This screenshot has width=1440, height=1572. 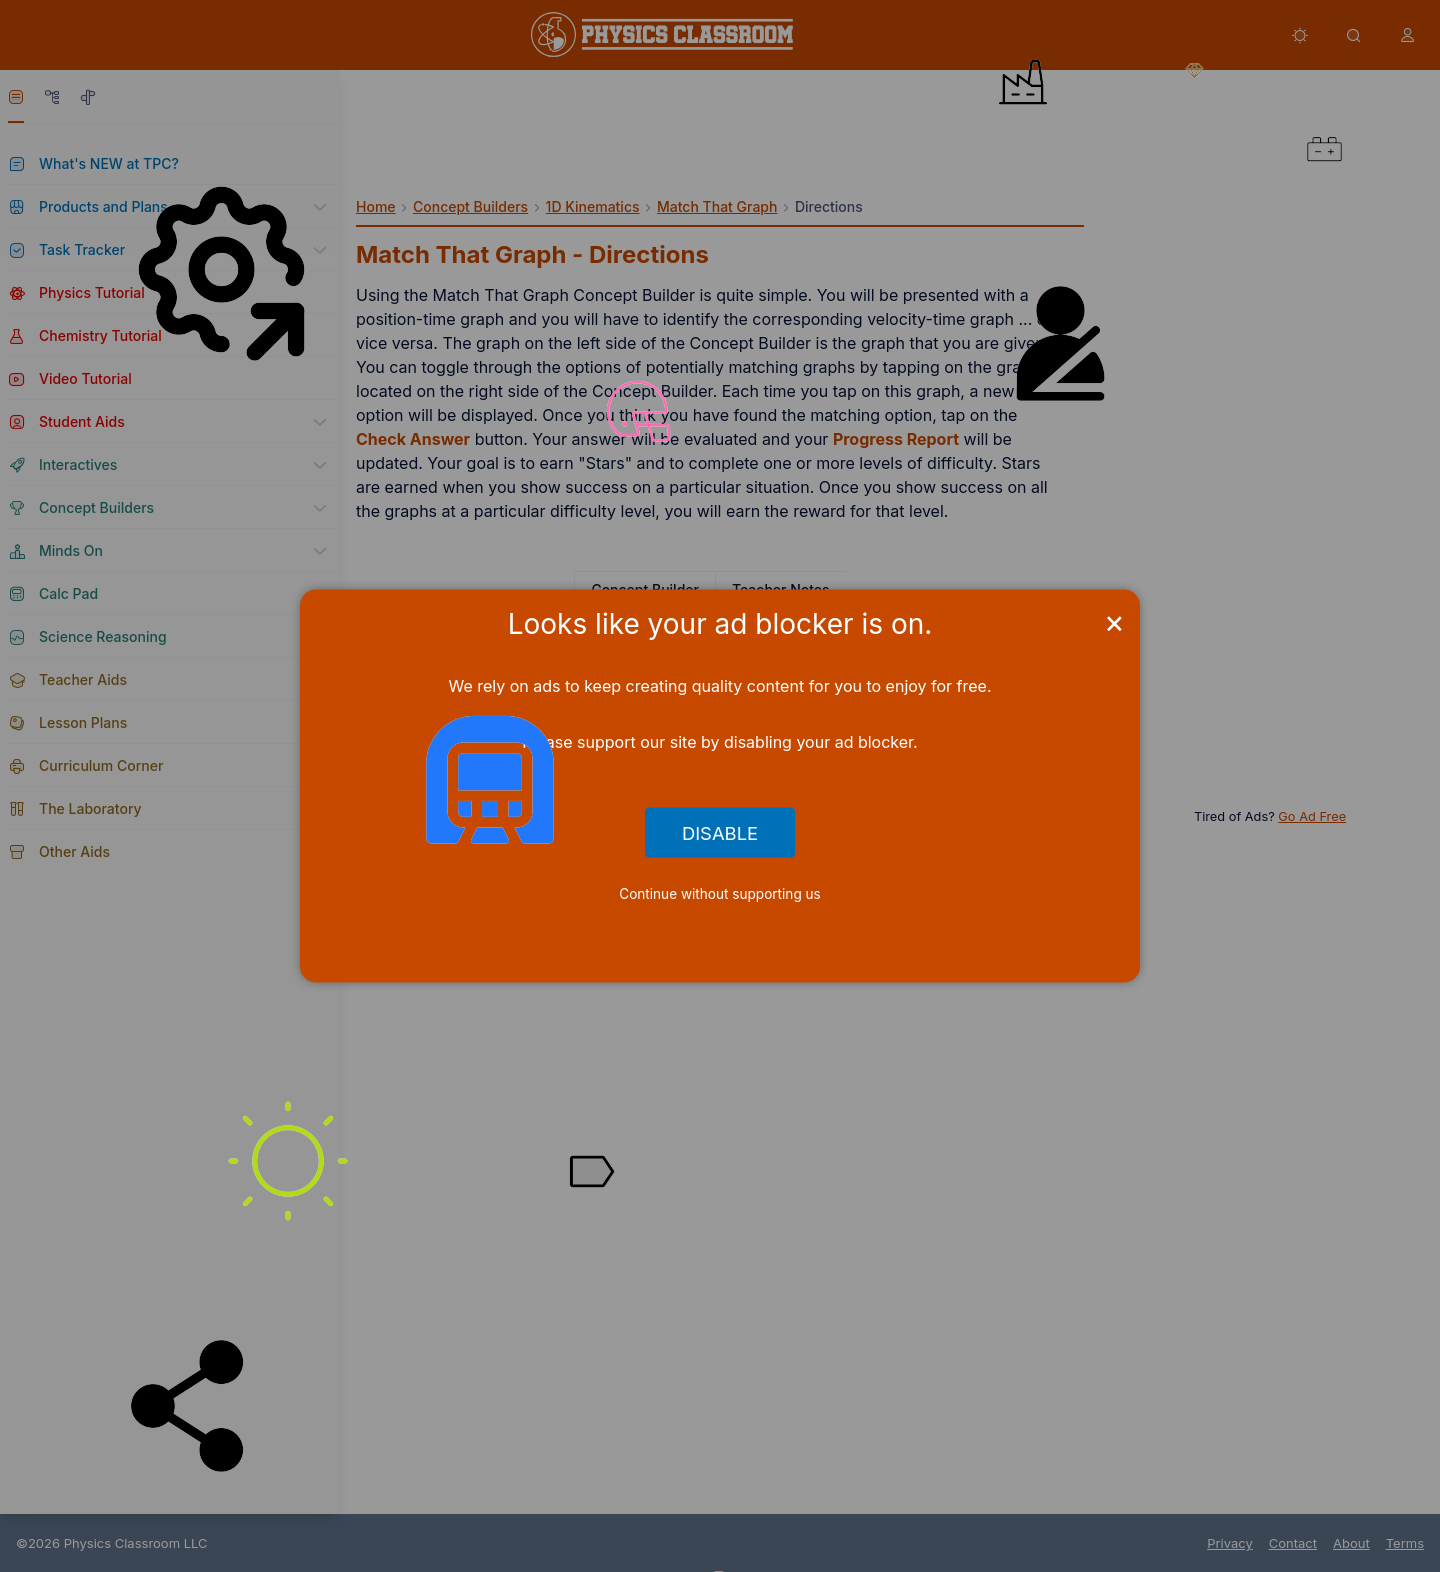 What do you see at coordinates (638, 412) in the screenshot?
I see `access football or sports content` at bounding box center [638, 412].